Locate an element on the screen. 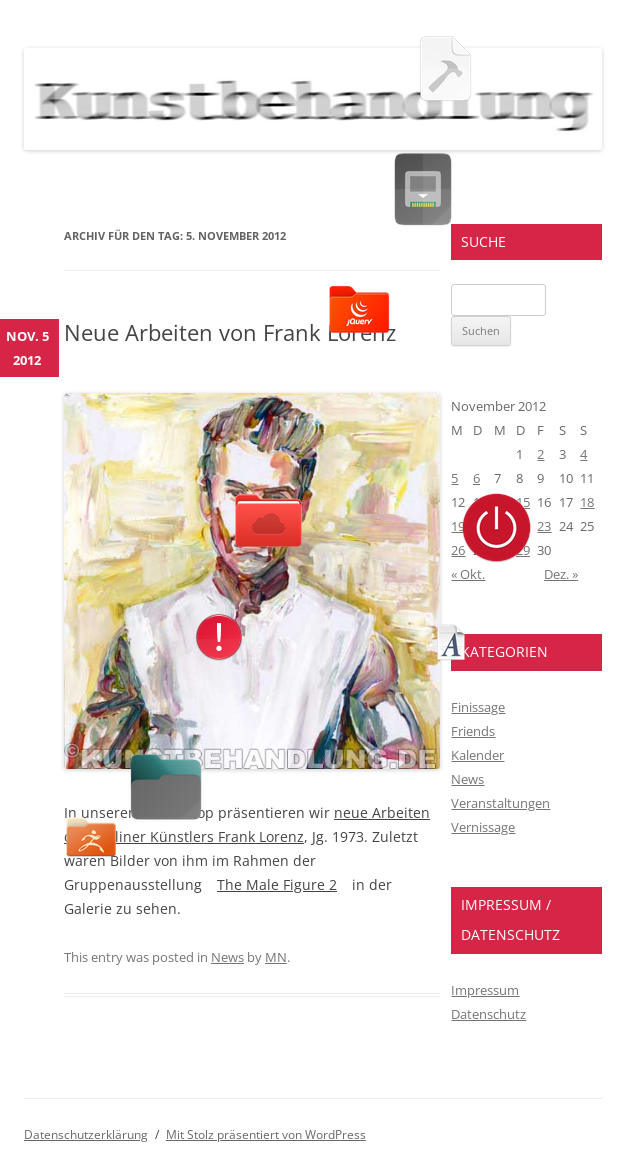  access cloud-synced files and folders is located at coordinates (268, 520).